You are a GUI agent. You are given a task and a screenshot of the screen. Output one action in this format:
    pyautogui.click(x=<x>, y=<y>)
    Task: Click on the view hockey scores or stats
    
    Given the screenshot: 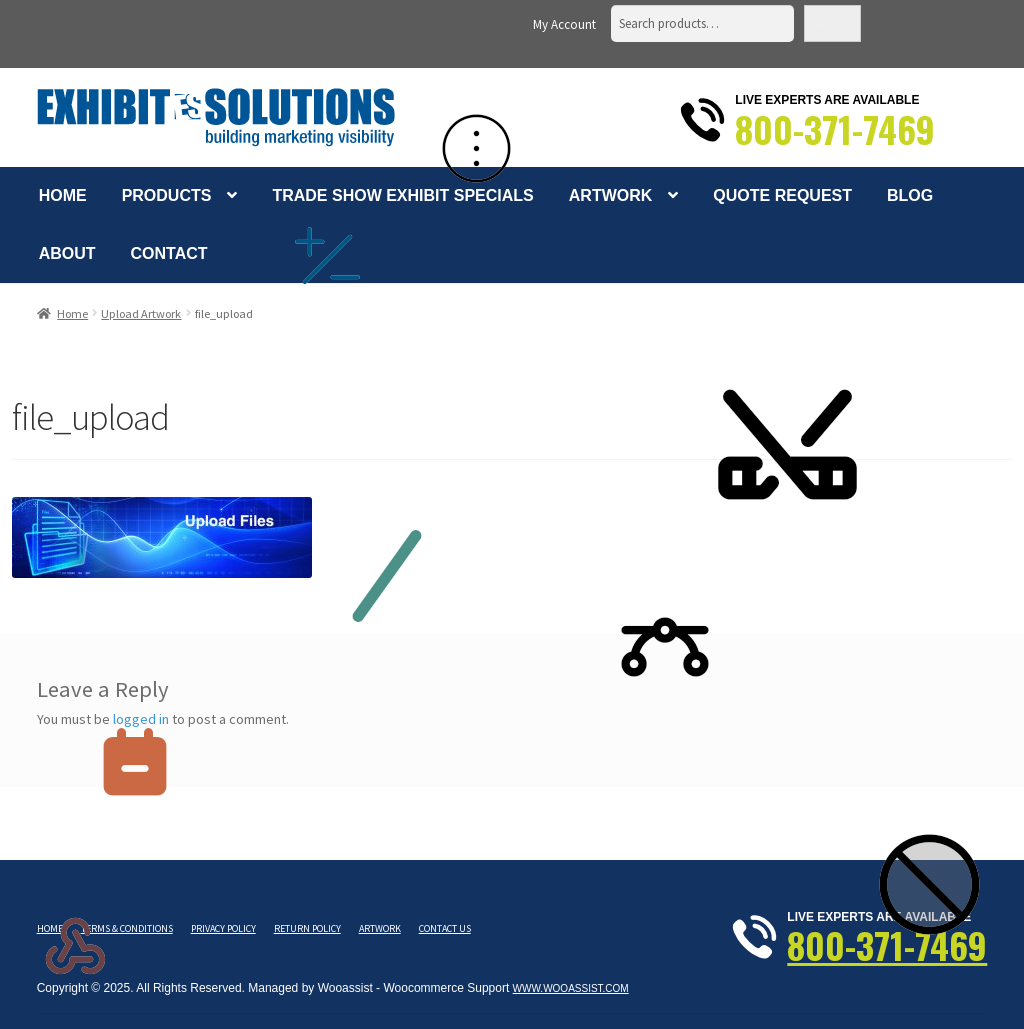 What is the action you would take?
    pyautogui.click(x=787, y=444)
    